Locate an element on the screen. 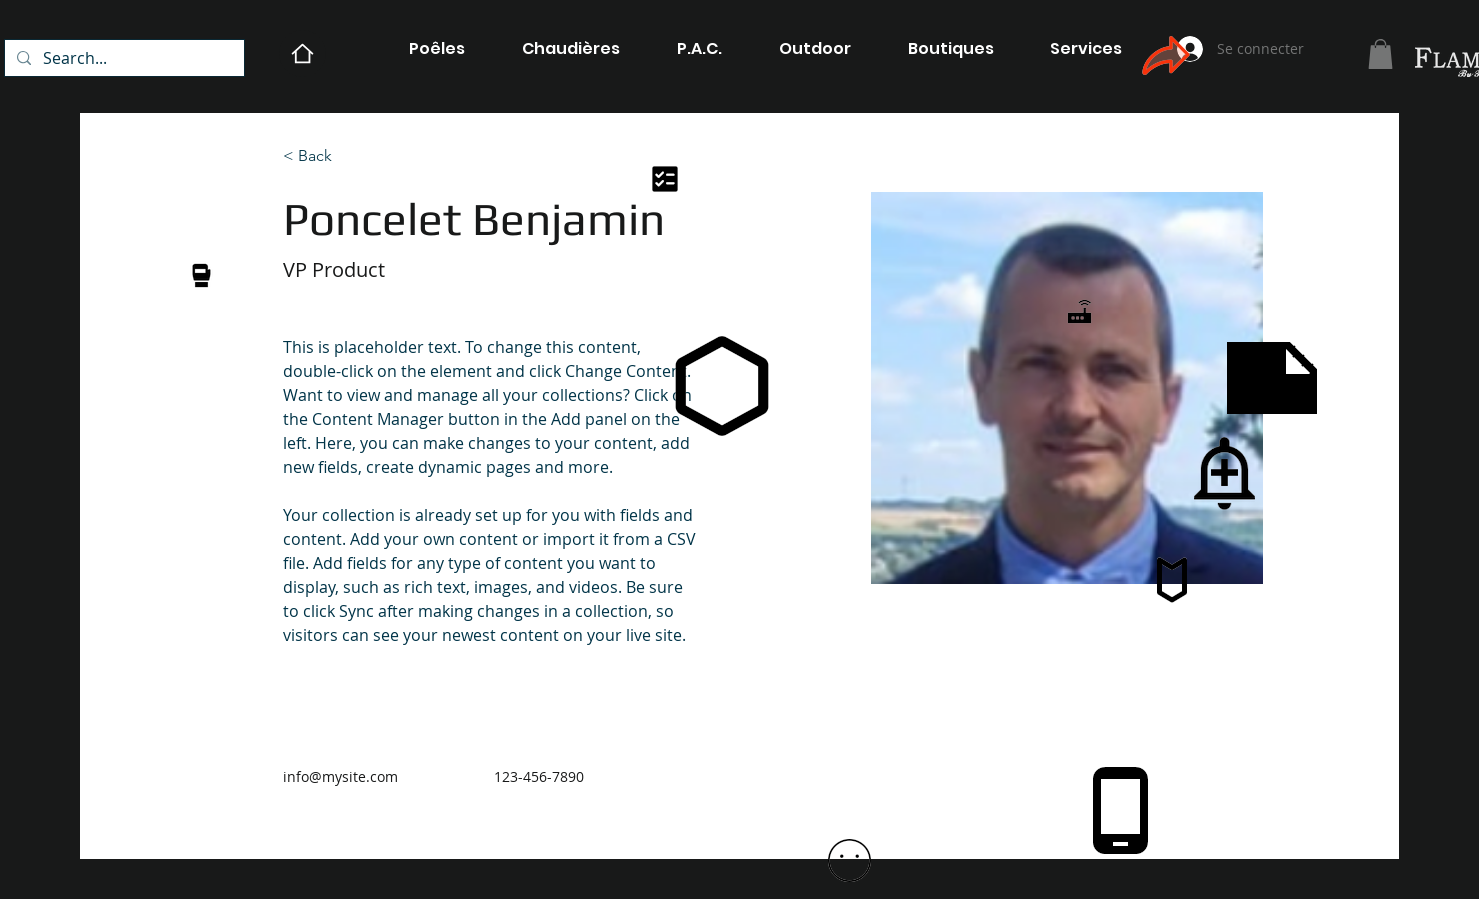 This screenshot has height=899, width=1479. add a new reminder or alert is located at coordinates (1224, 472).